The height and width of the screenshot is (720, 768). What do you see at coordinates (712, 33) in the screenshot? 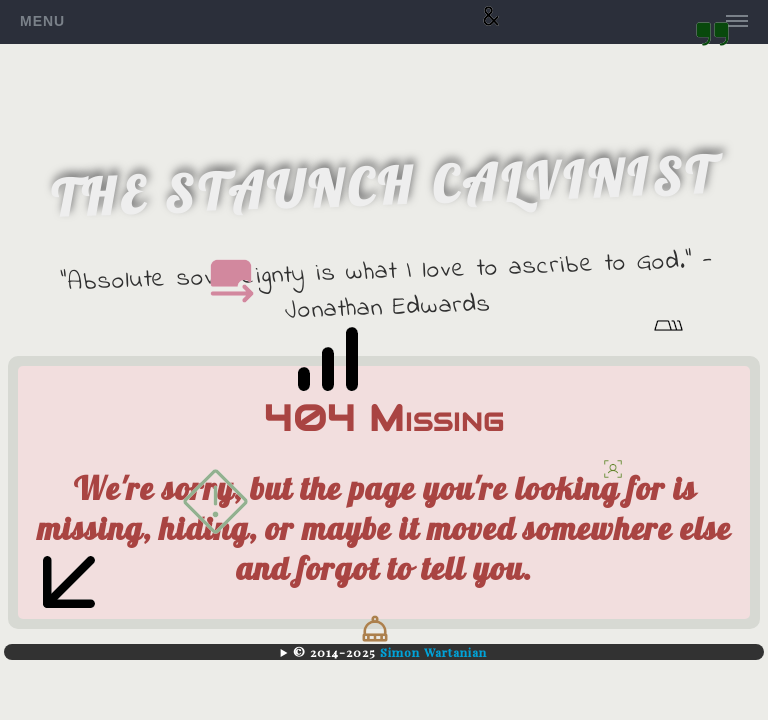
I see `view or add a quote` at bounding box center [712, 33].